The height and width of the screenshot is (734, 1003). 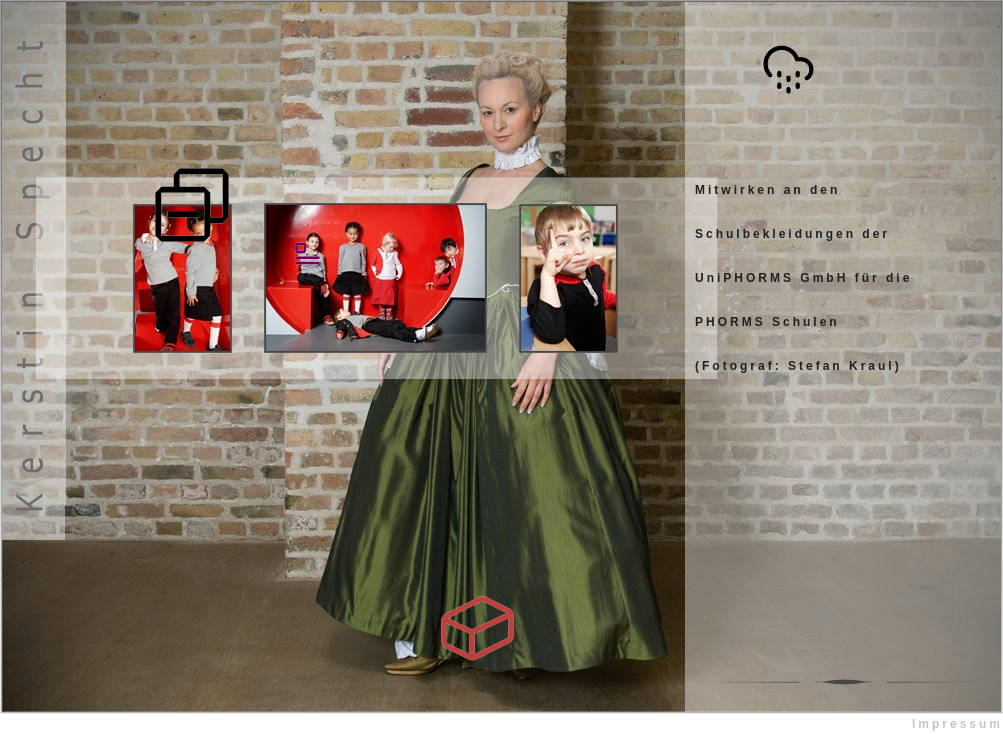 What do you see at coordinates (477, 627) in the screenshot?
I see `represents a field or property in code structure` at bounding box center [477, 627].